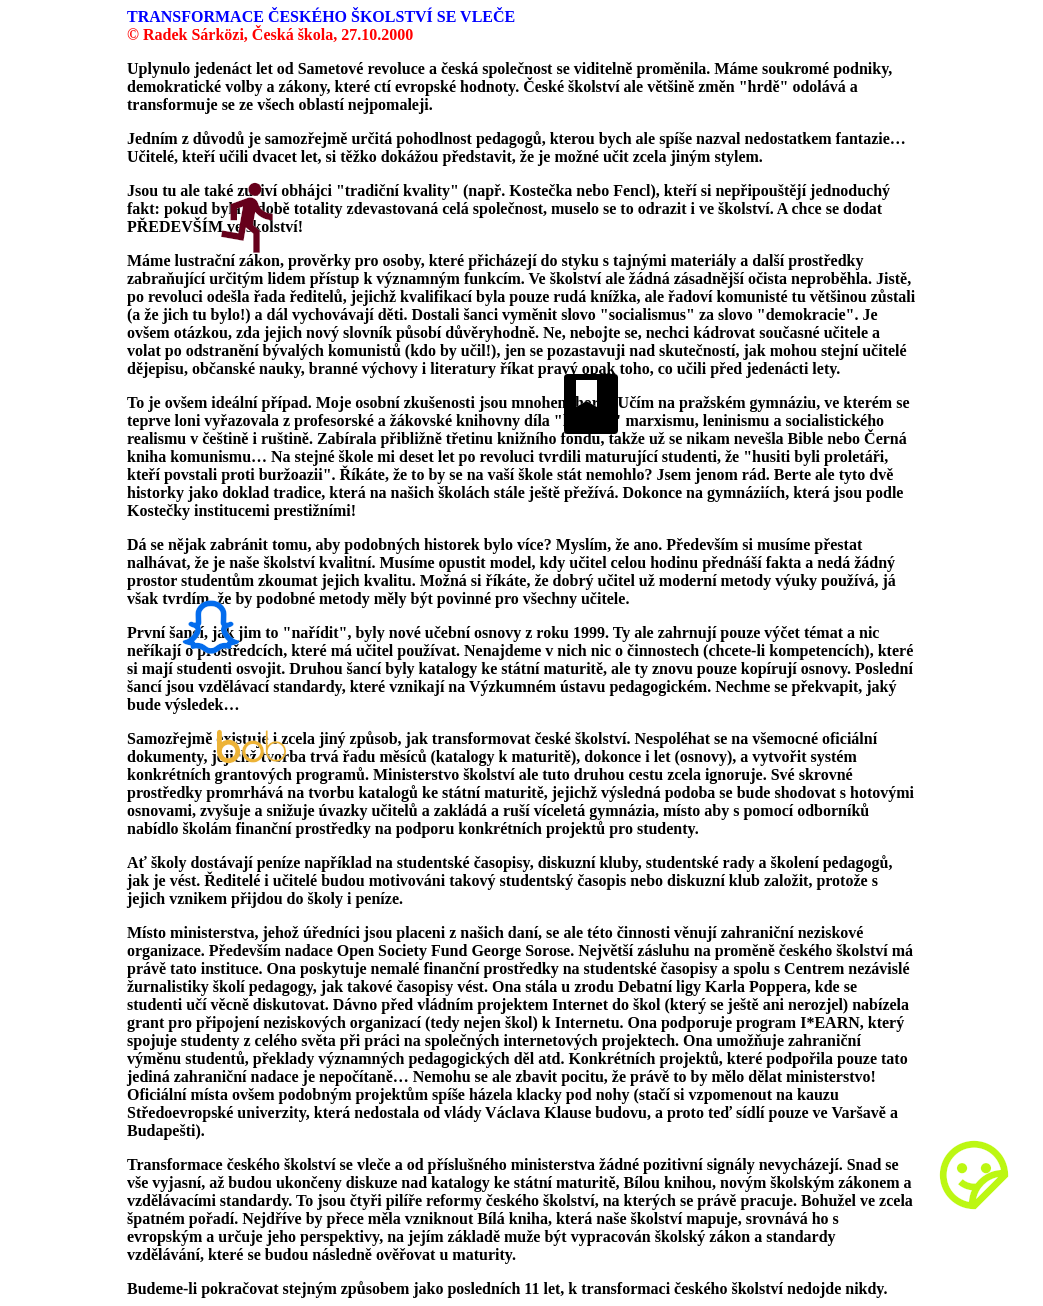  I want to click on open snapchat, so click(211, 626).